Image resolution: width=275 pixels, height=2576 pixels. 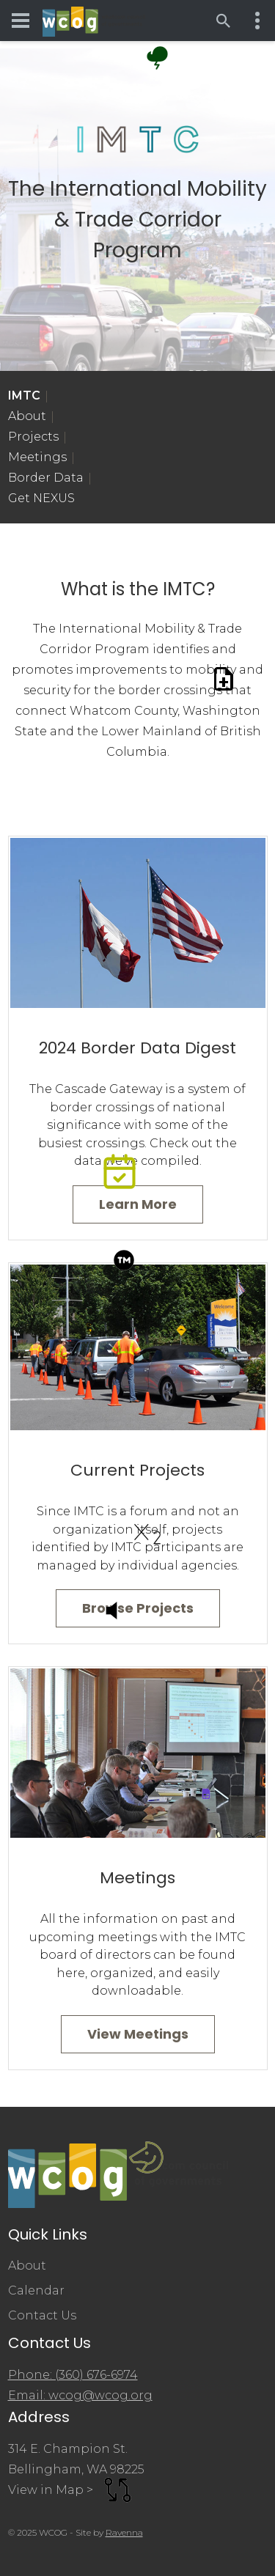 What do you see at coordinates (206, 1794) in the screenshot?
I see `manage sim card settings` at bounding box center [206, 1794].